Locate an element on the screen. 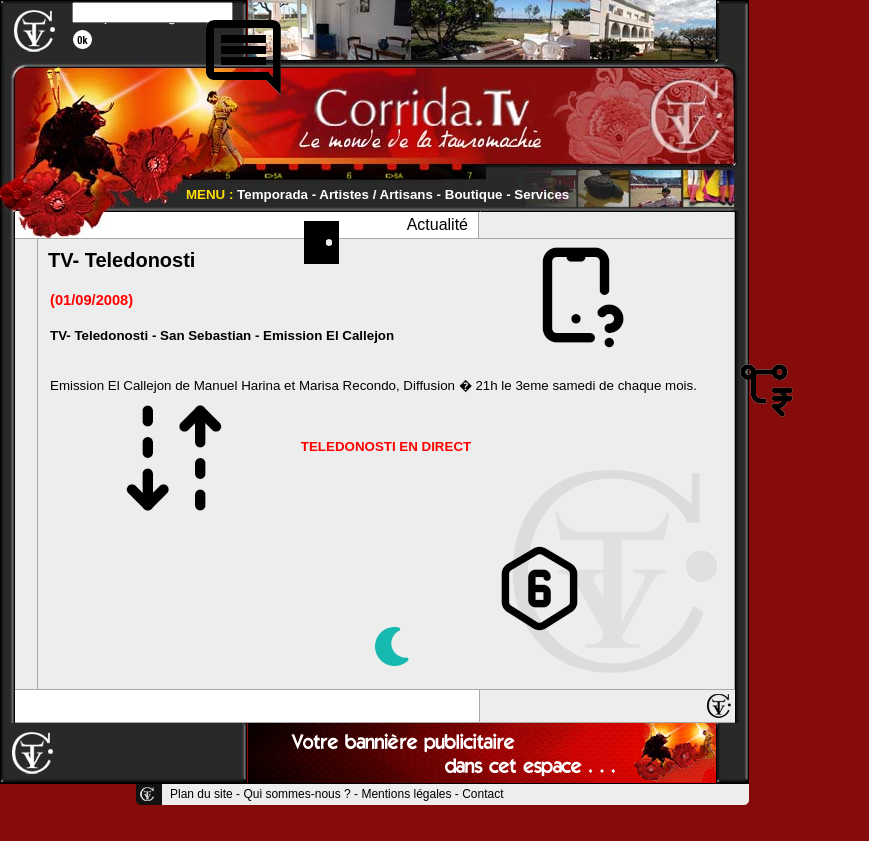 The image size is (869, 841). get help with mobile device settings is located at coordinates (576, 295).